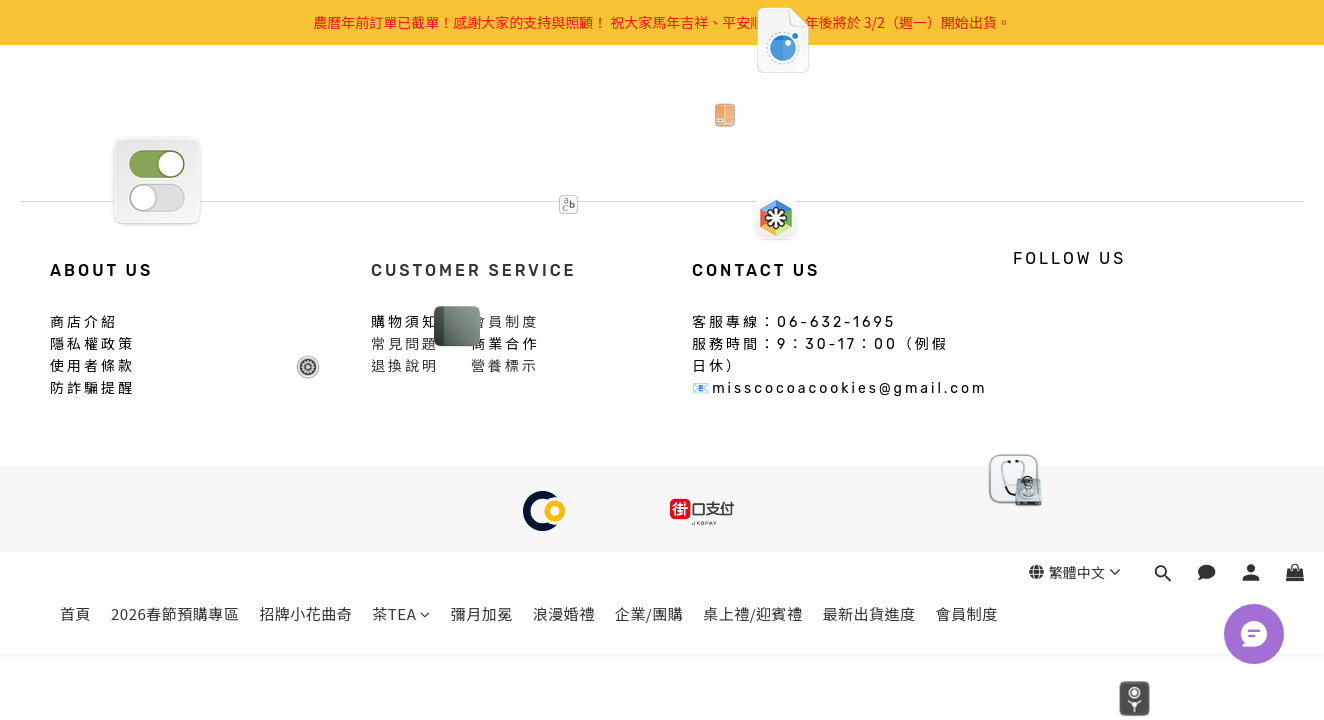 The width and height of the screenshot is (1324, 720). I want to click on open Disk Utility to manage storage drives, so click(1013, 478).